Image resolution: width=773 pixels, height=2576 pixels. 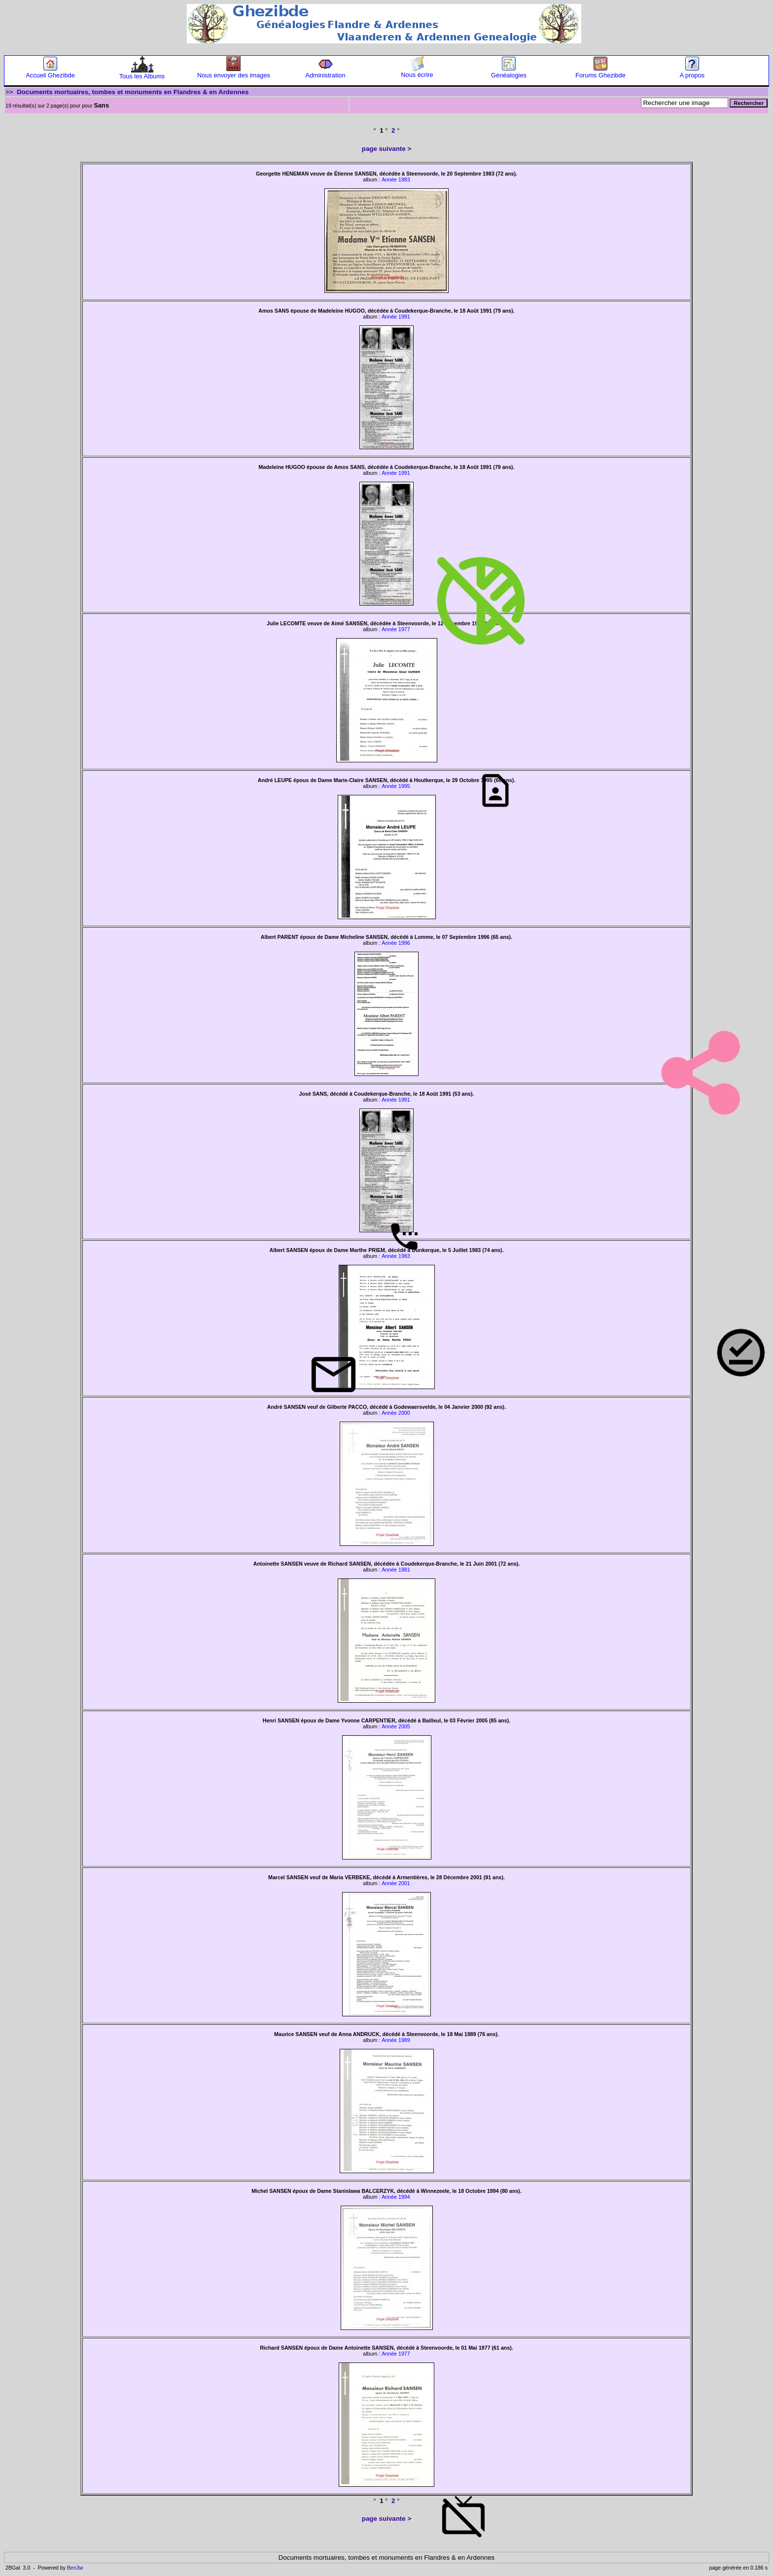 What do you see at coordinates (333, 1374) in the screenshot?
I see `open your email inbox` at bounding box center [333, 1374].